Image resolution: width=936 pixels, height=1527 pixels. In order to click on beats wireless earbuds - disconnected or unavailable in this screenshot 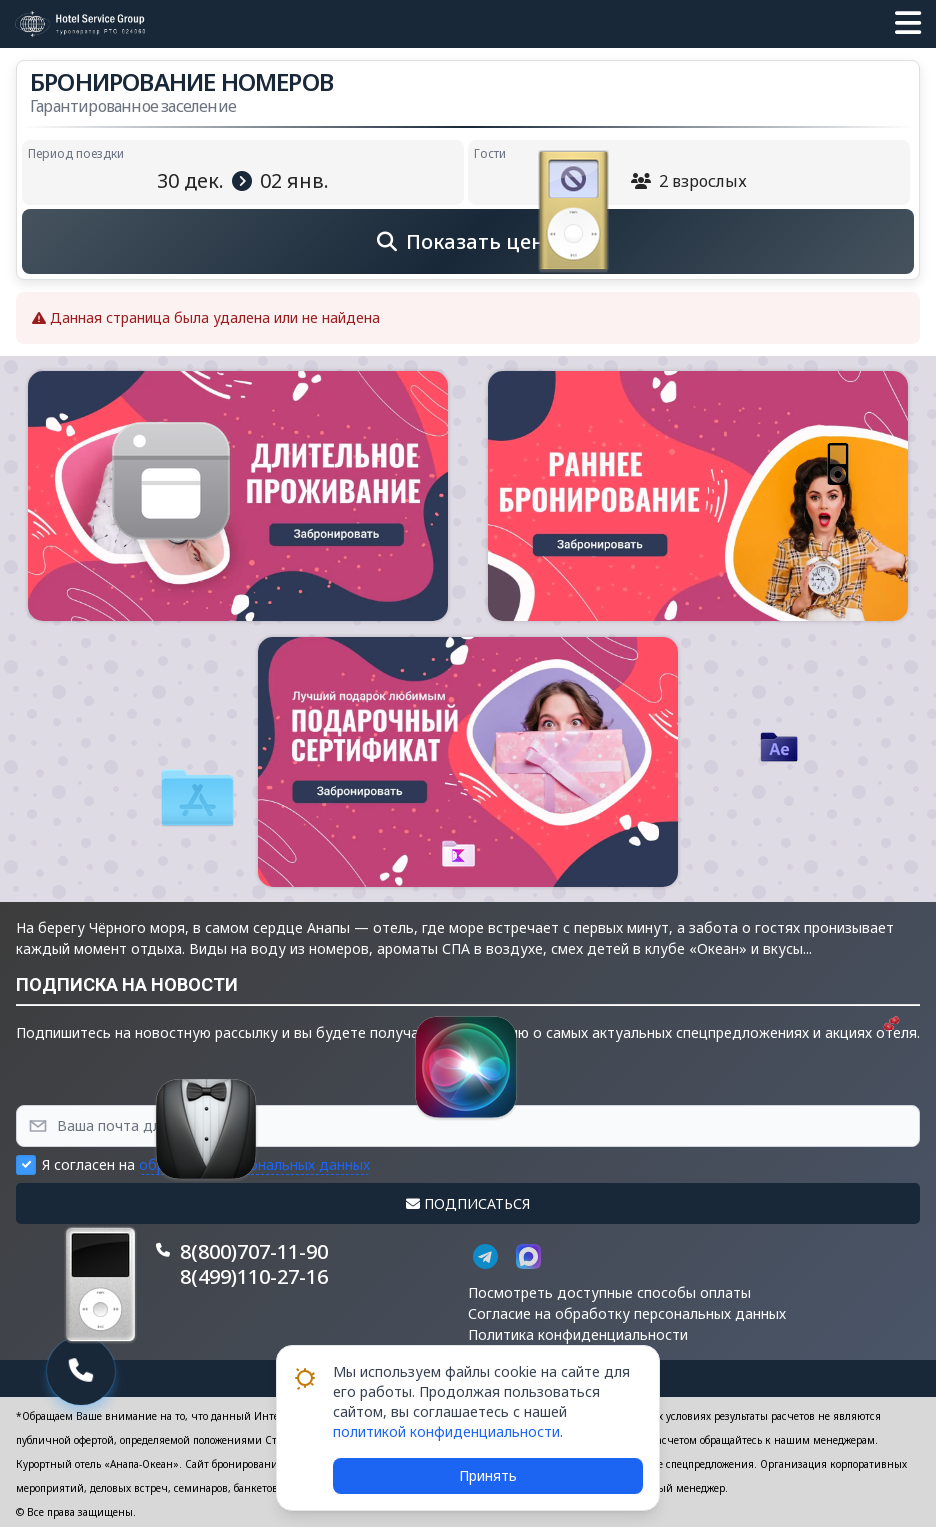, I will do `click(891, 1023)`.